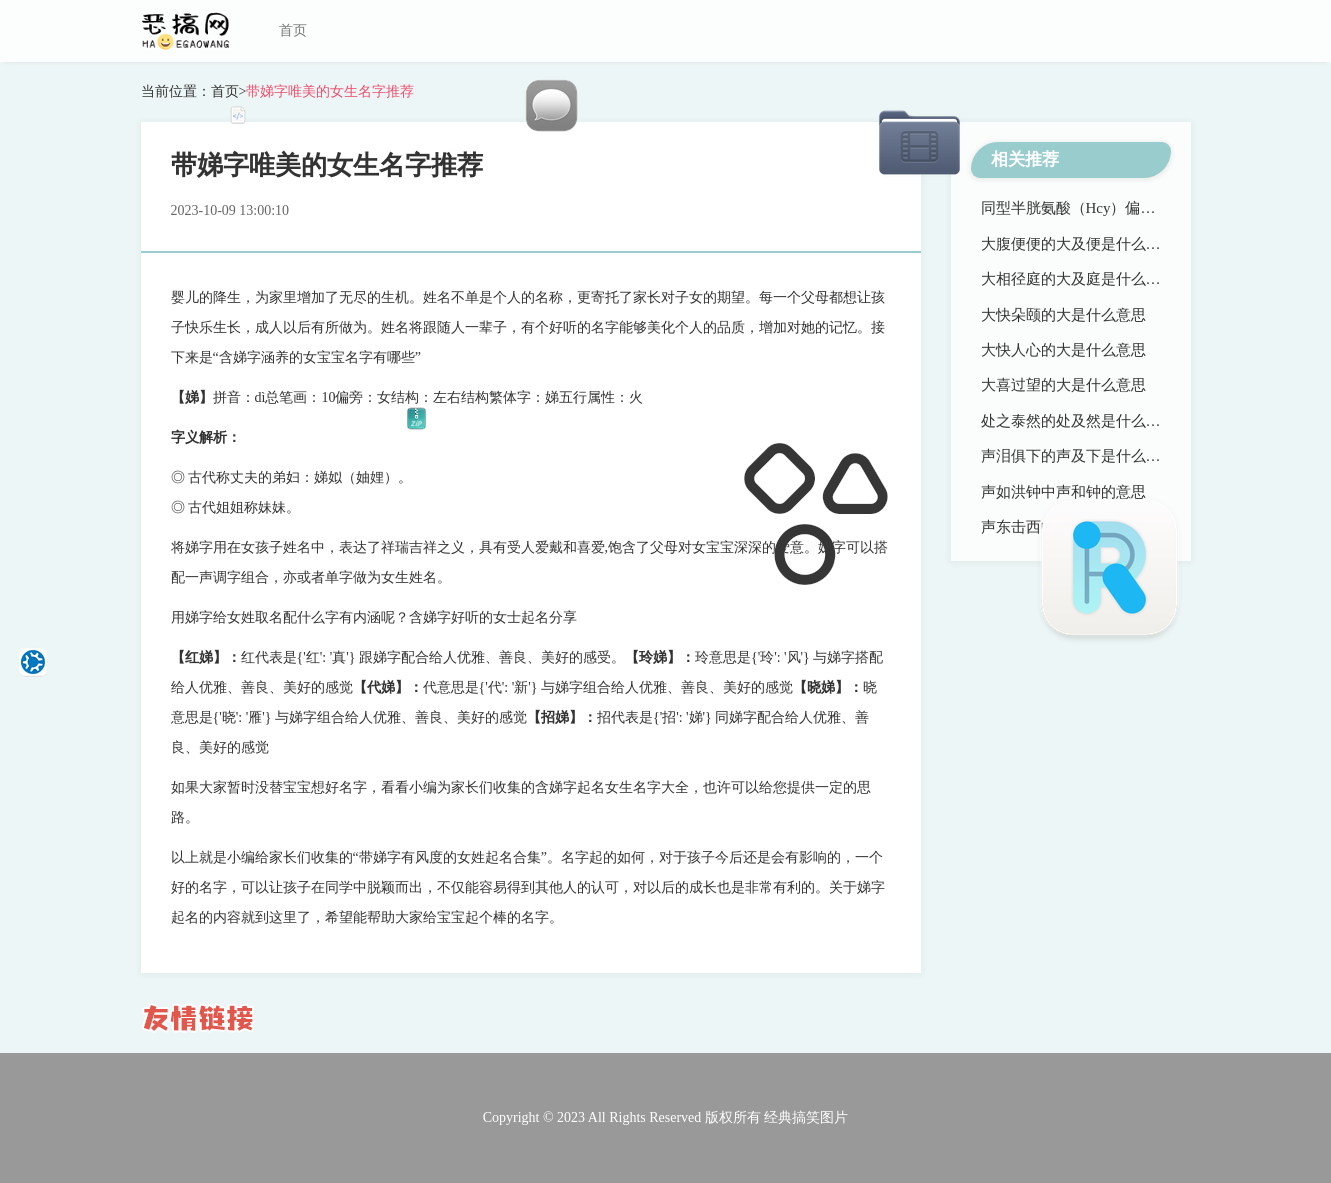  Describe the element at coordinates (416, 418) in the screenshot. I see `a compressed zip file` at that location.